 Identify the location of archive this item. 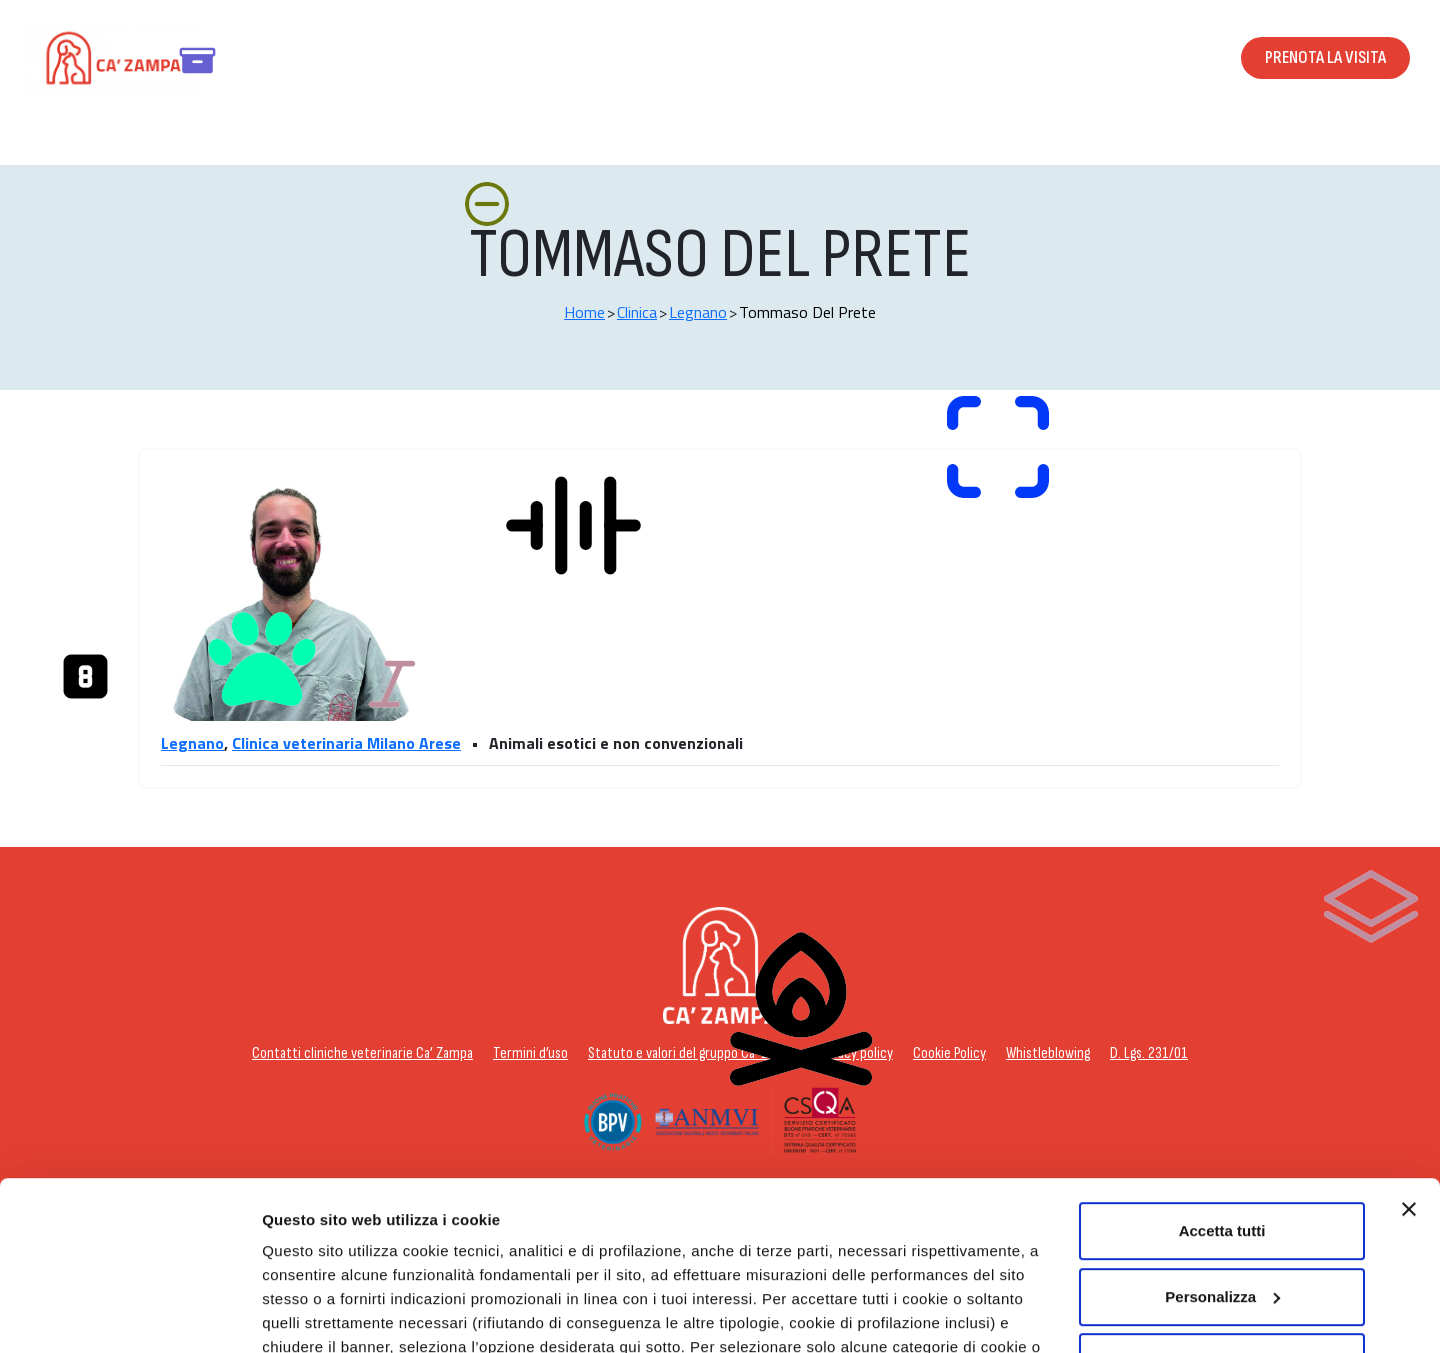
(197, 60).